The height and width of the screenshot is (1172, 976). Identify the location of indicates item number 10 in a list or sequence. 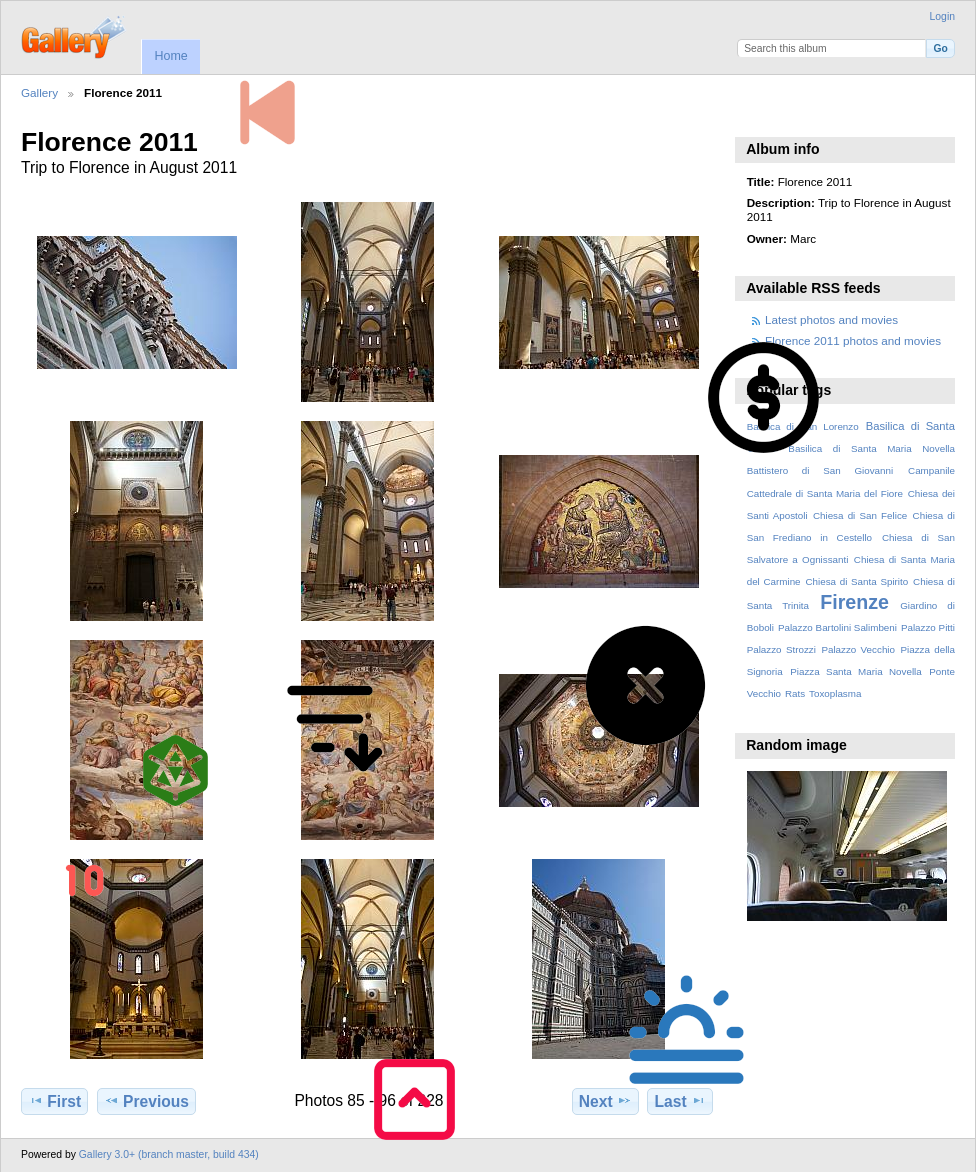
(81, 880).